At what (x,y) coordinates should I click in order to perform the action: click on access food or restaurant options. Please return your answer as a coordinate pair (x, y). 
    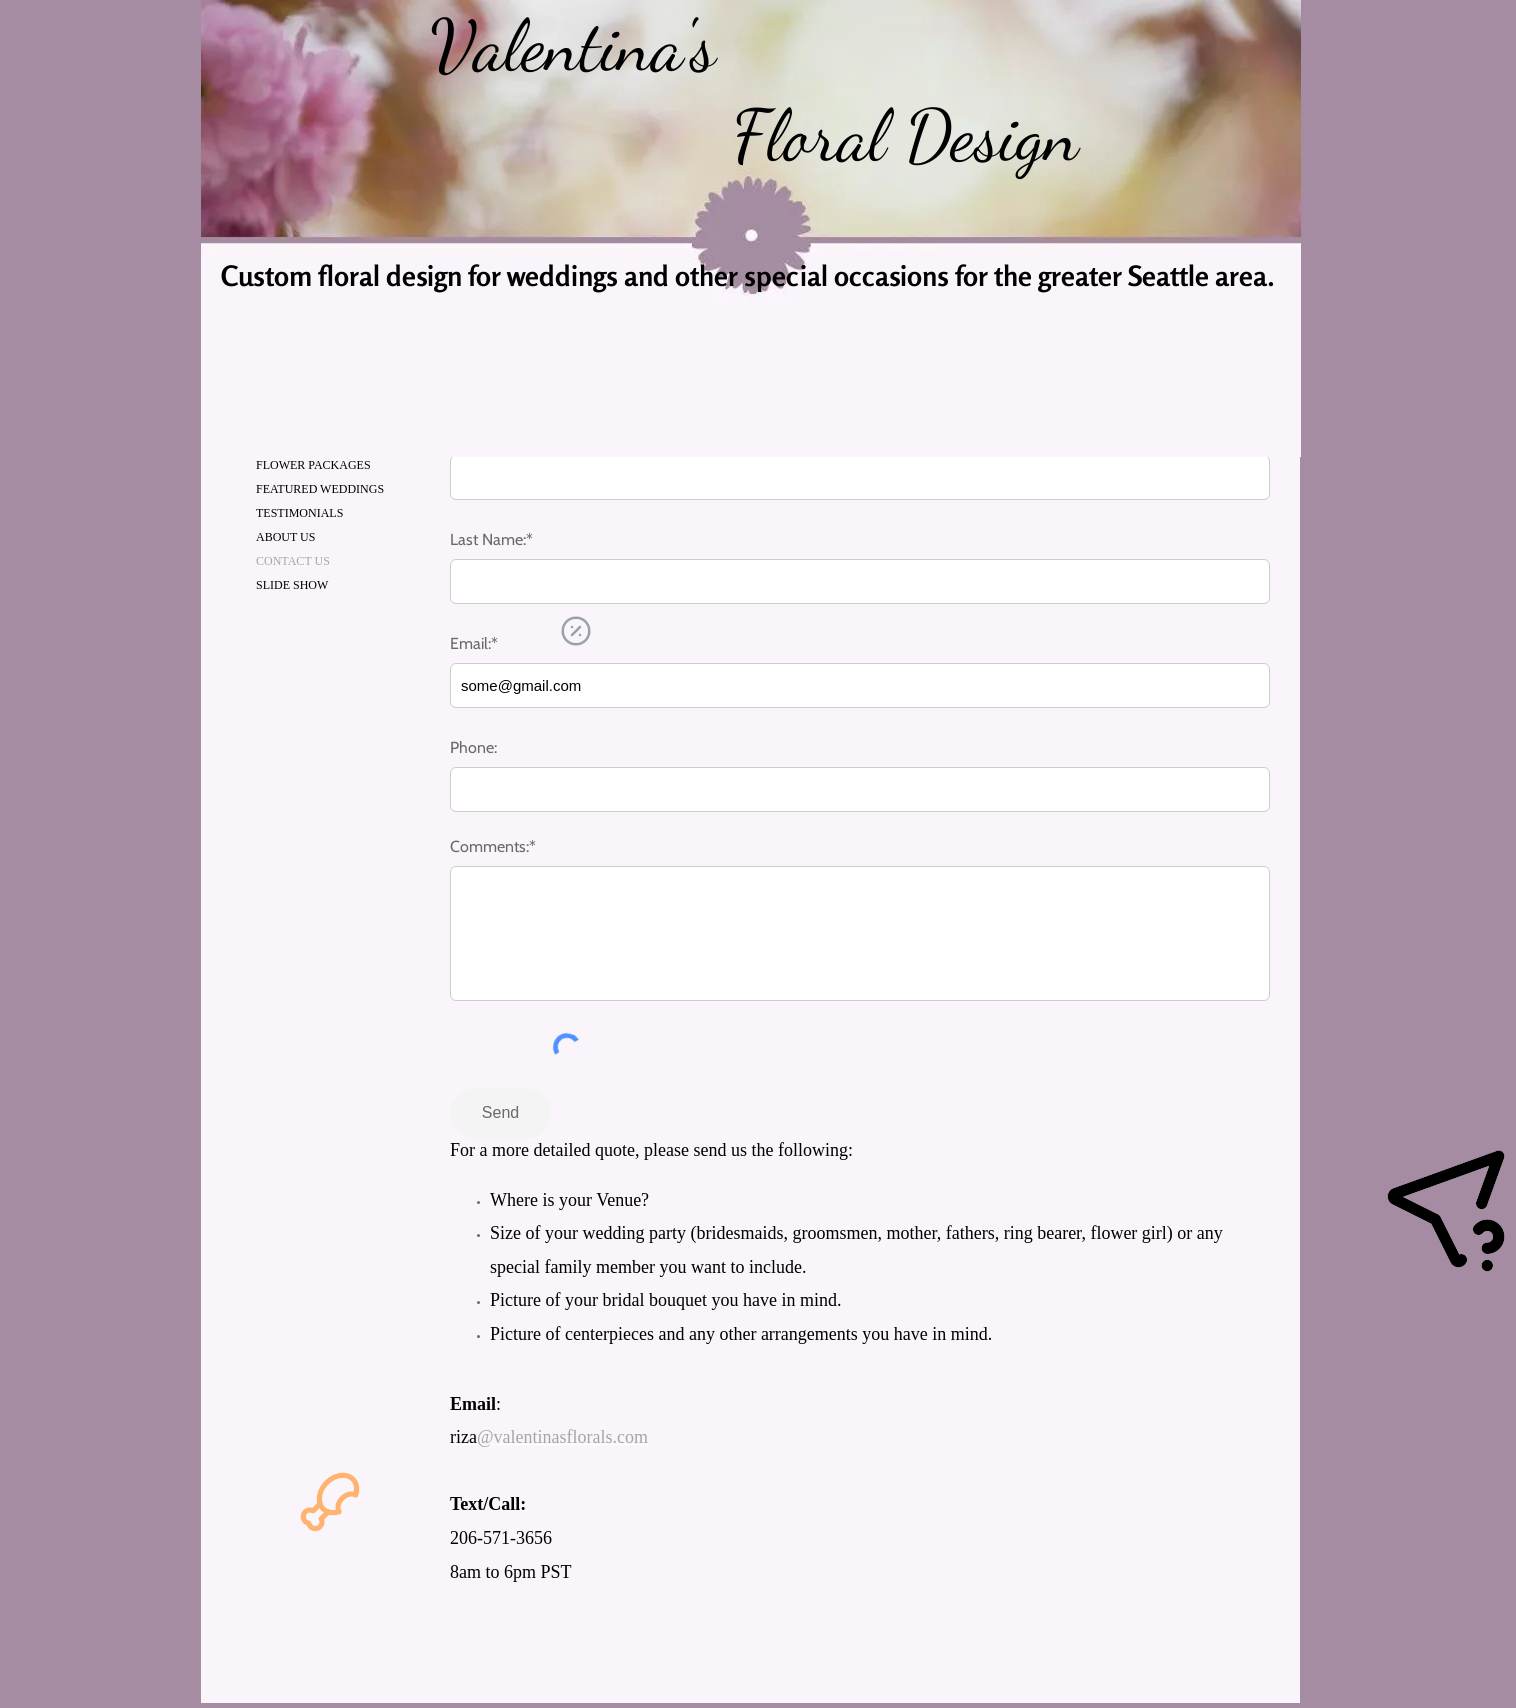
    Looking at the image, I should click on (330, 1502).